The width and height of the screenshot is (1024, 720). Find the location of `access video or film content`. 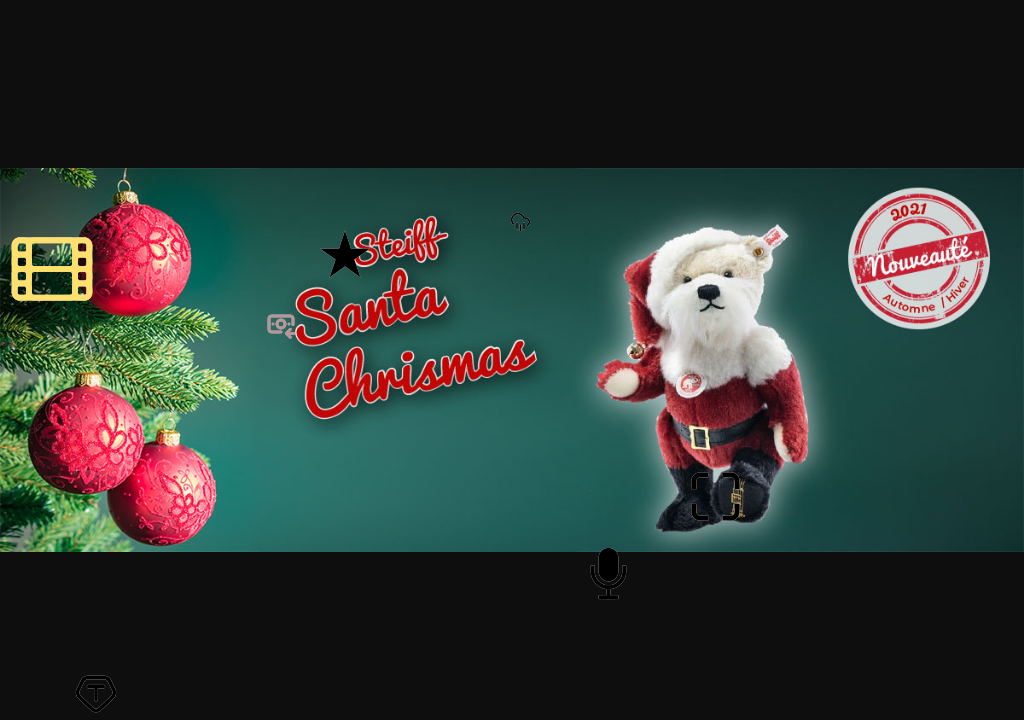

access video or film content is located at coordinates (52, 269).